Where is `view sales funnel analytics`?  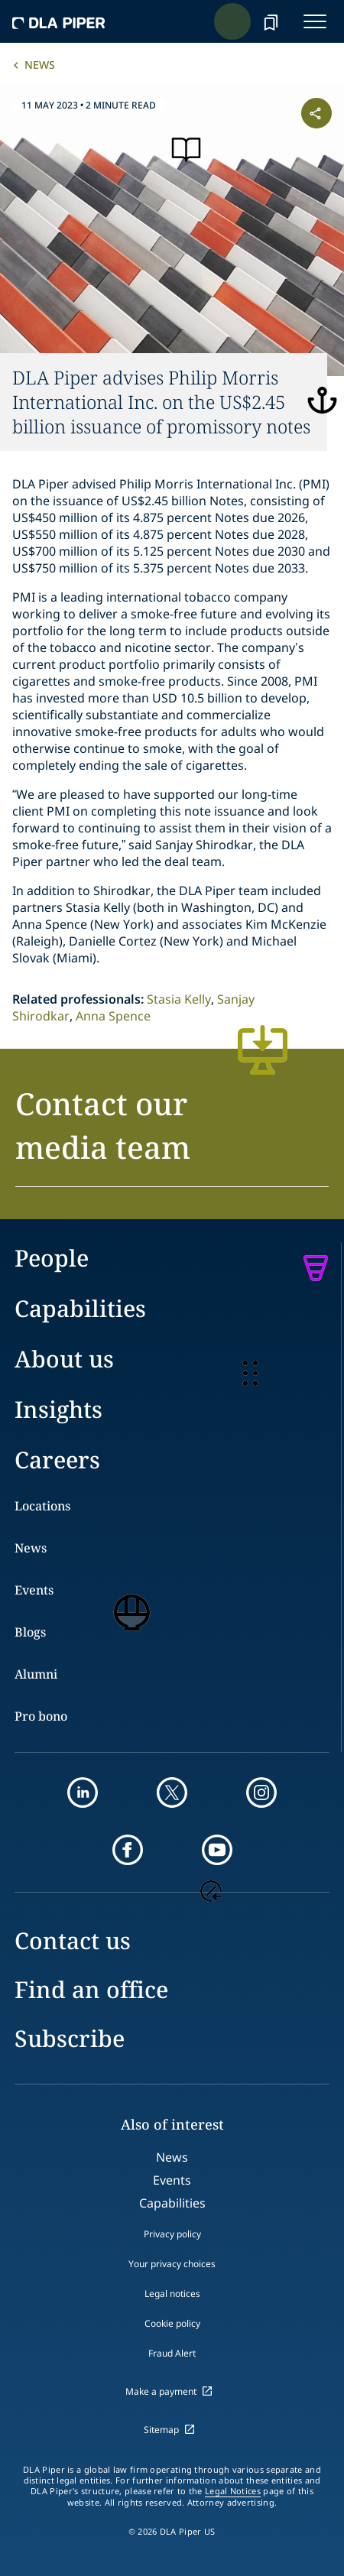 view sales funnel analytics is located at coordinates (316, 1268).